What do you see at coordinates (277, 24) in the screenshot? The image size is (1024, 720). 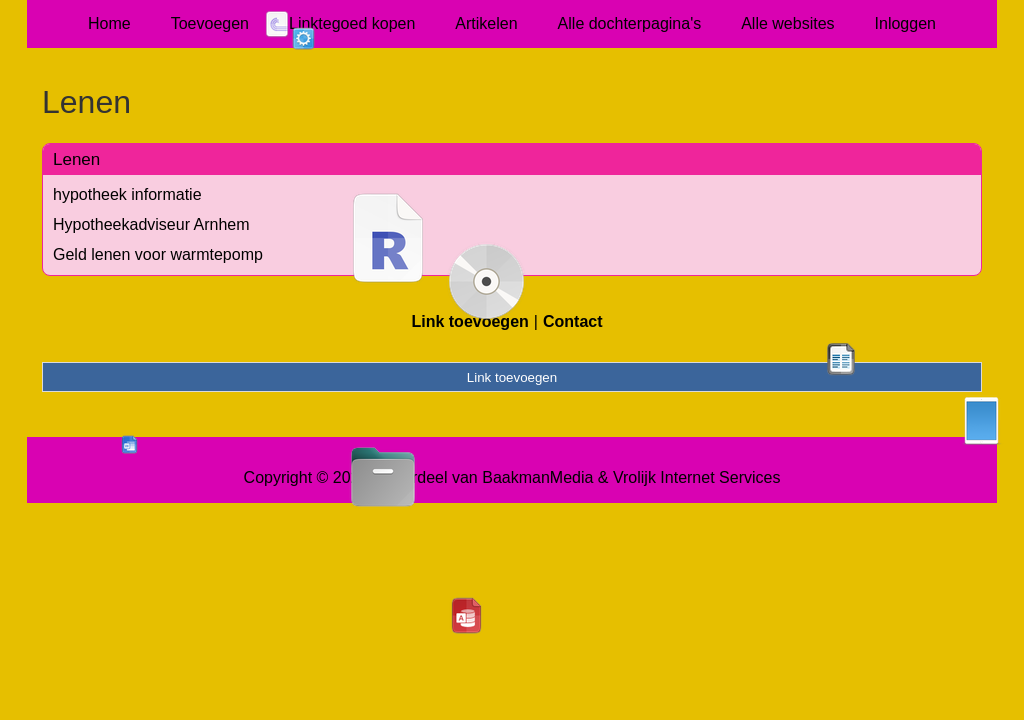 I see `a bittorrent torrent file` at bounding box center [277, 24].